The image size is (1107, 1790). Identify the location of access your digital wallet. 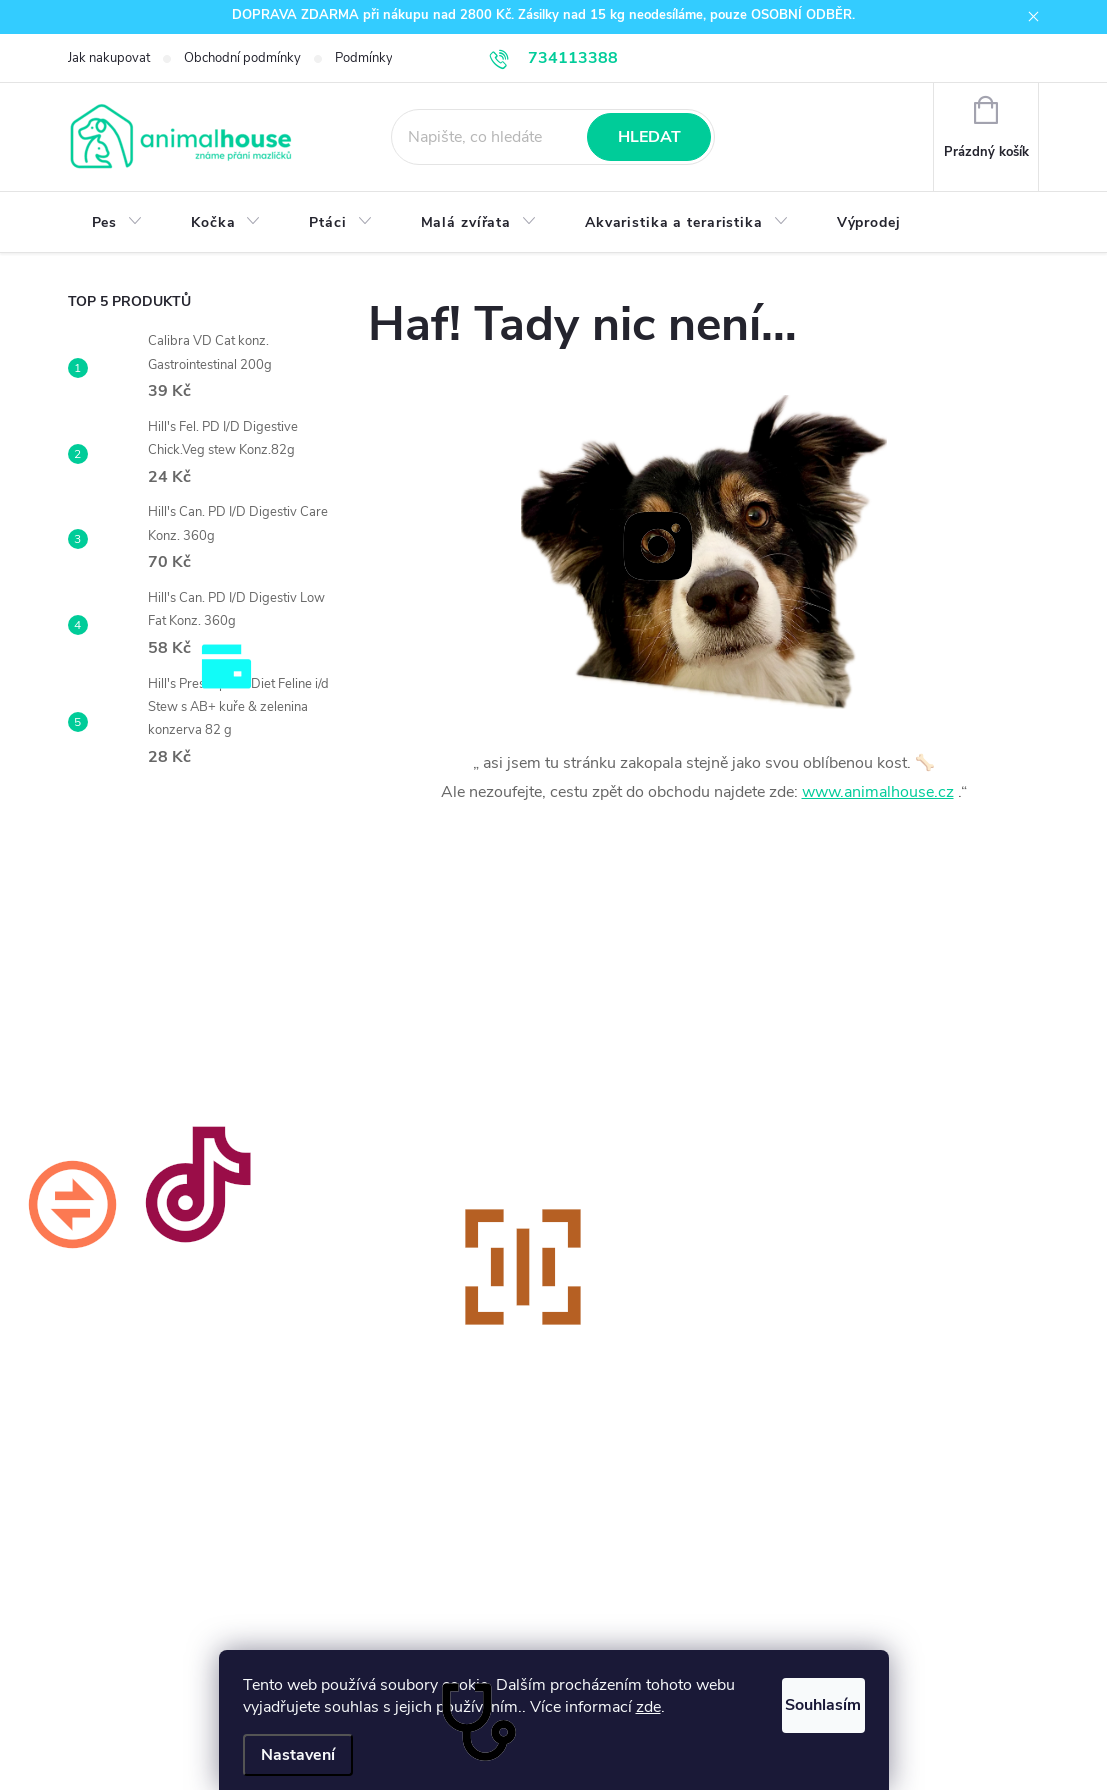
(226, 666).